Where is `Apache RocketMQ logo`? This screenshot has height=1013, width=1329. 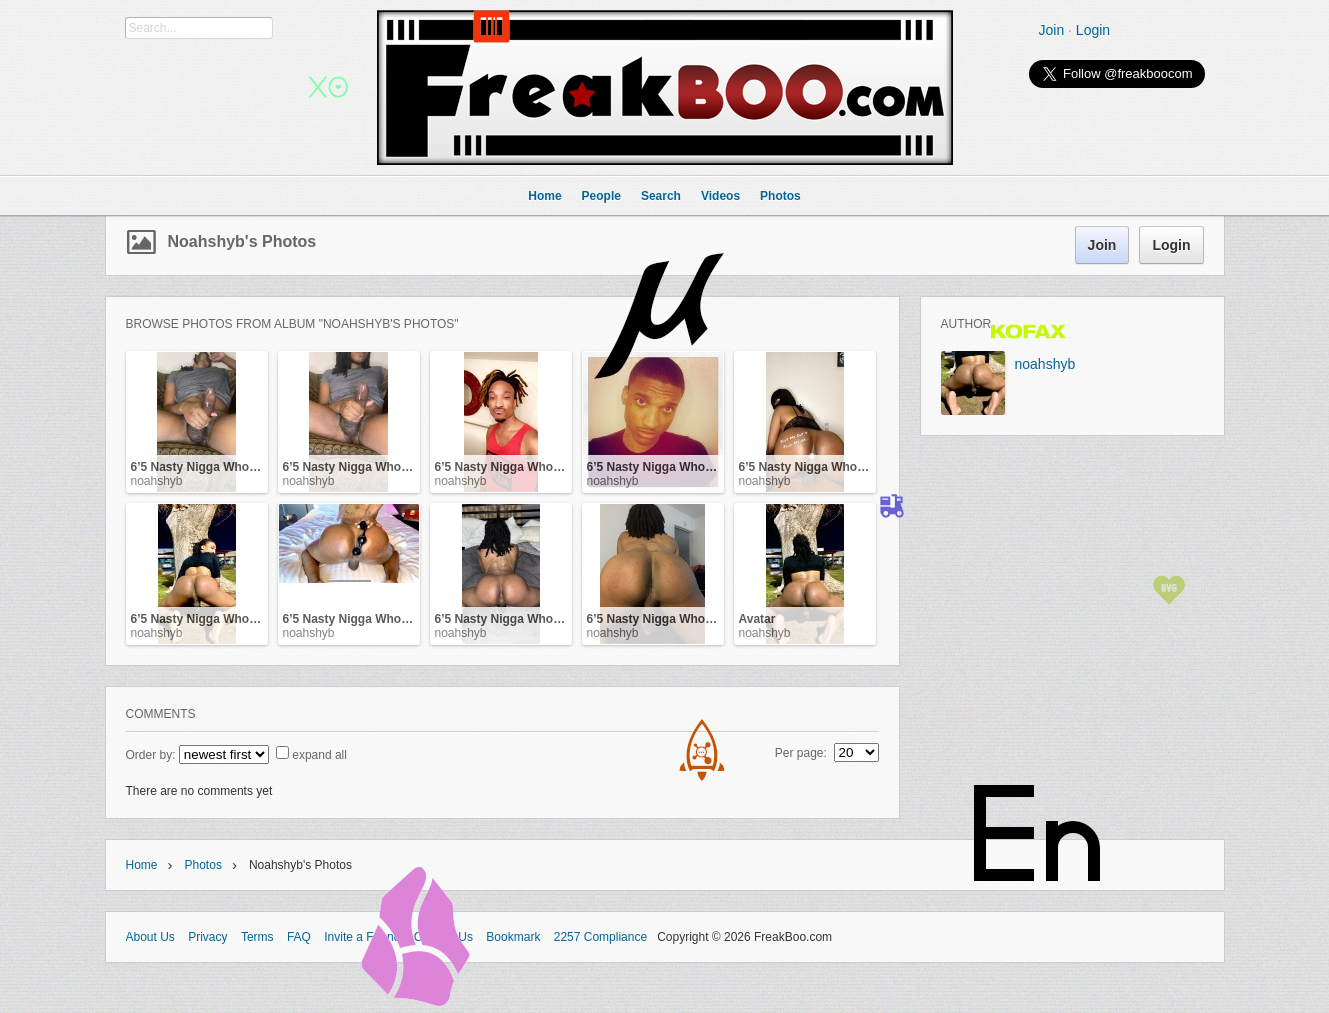
Apache RocketMQ logo is located at coordinates (702, 750).